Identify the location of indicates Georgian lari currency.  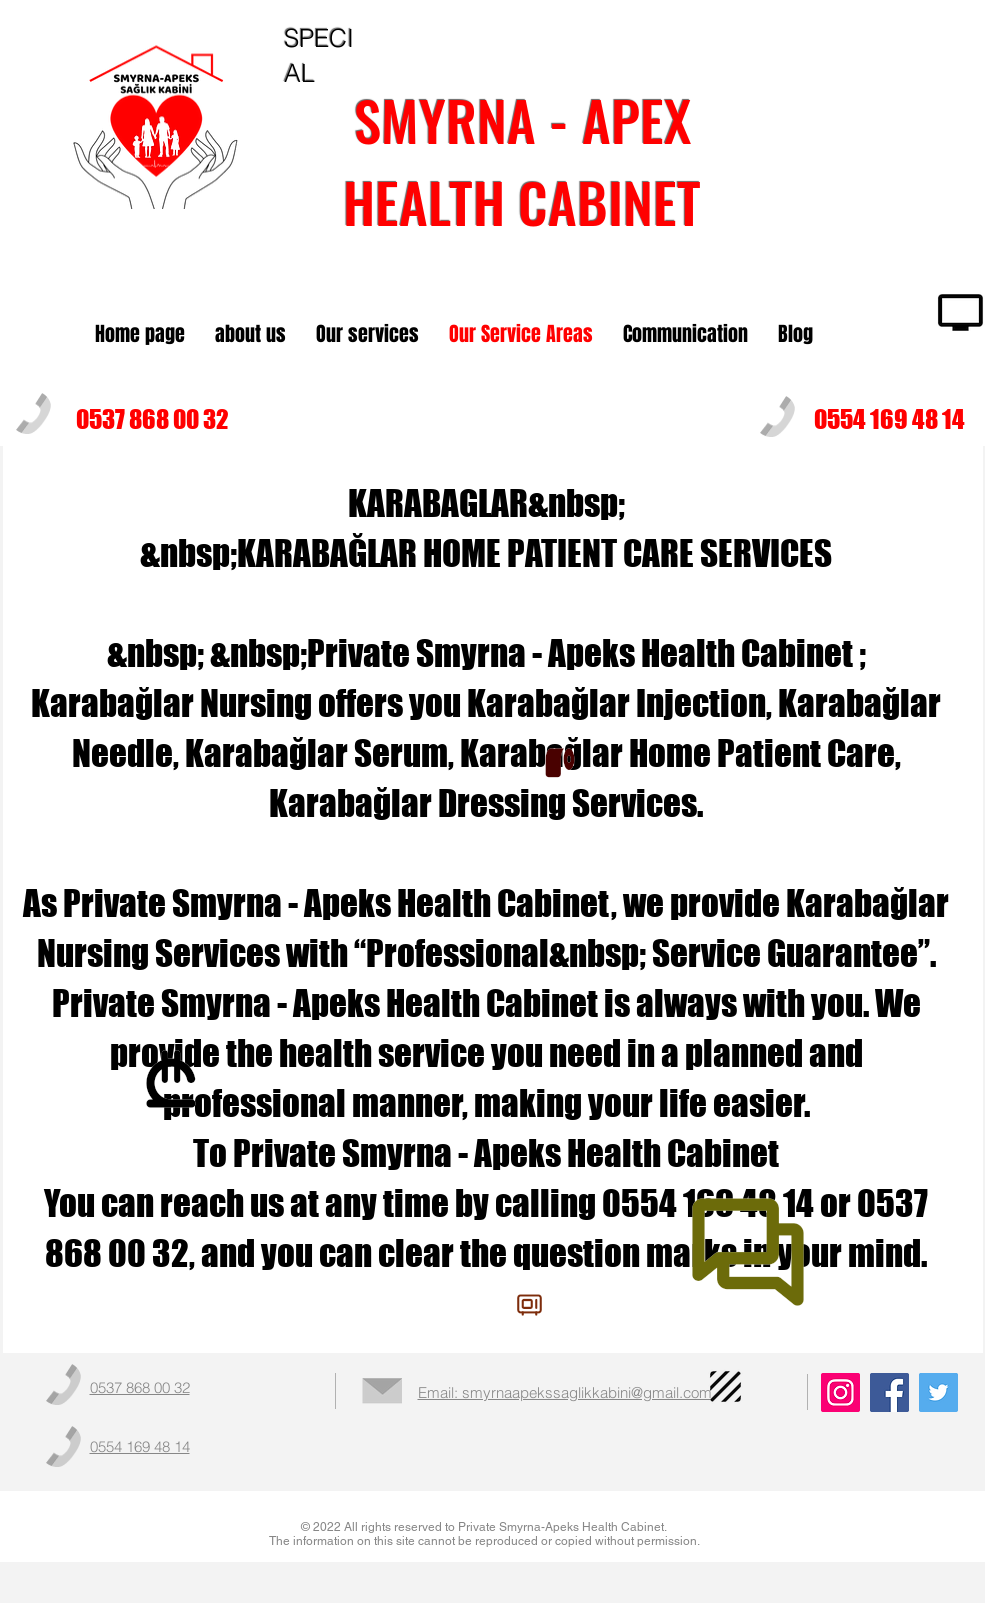
(171, 1083).